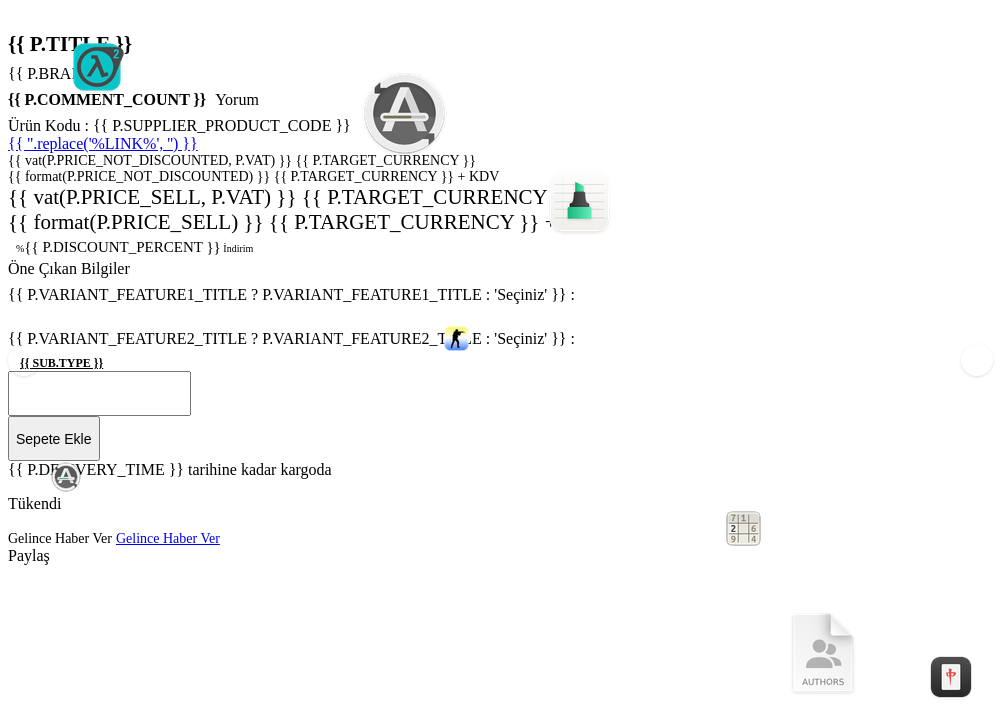 This screenshot has height=720, width=1001. Describe the element at coordinates (579, 201) in the screenshot. I see `open marker app for highlighting and annotating documents` at that location.